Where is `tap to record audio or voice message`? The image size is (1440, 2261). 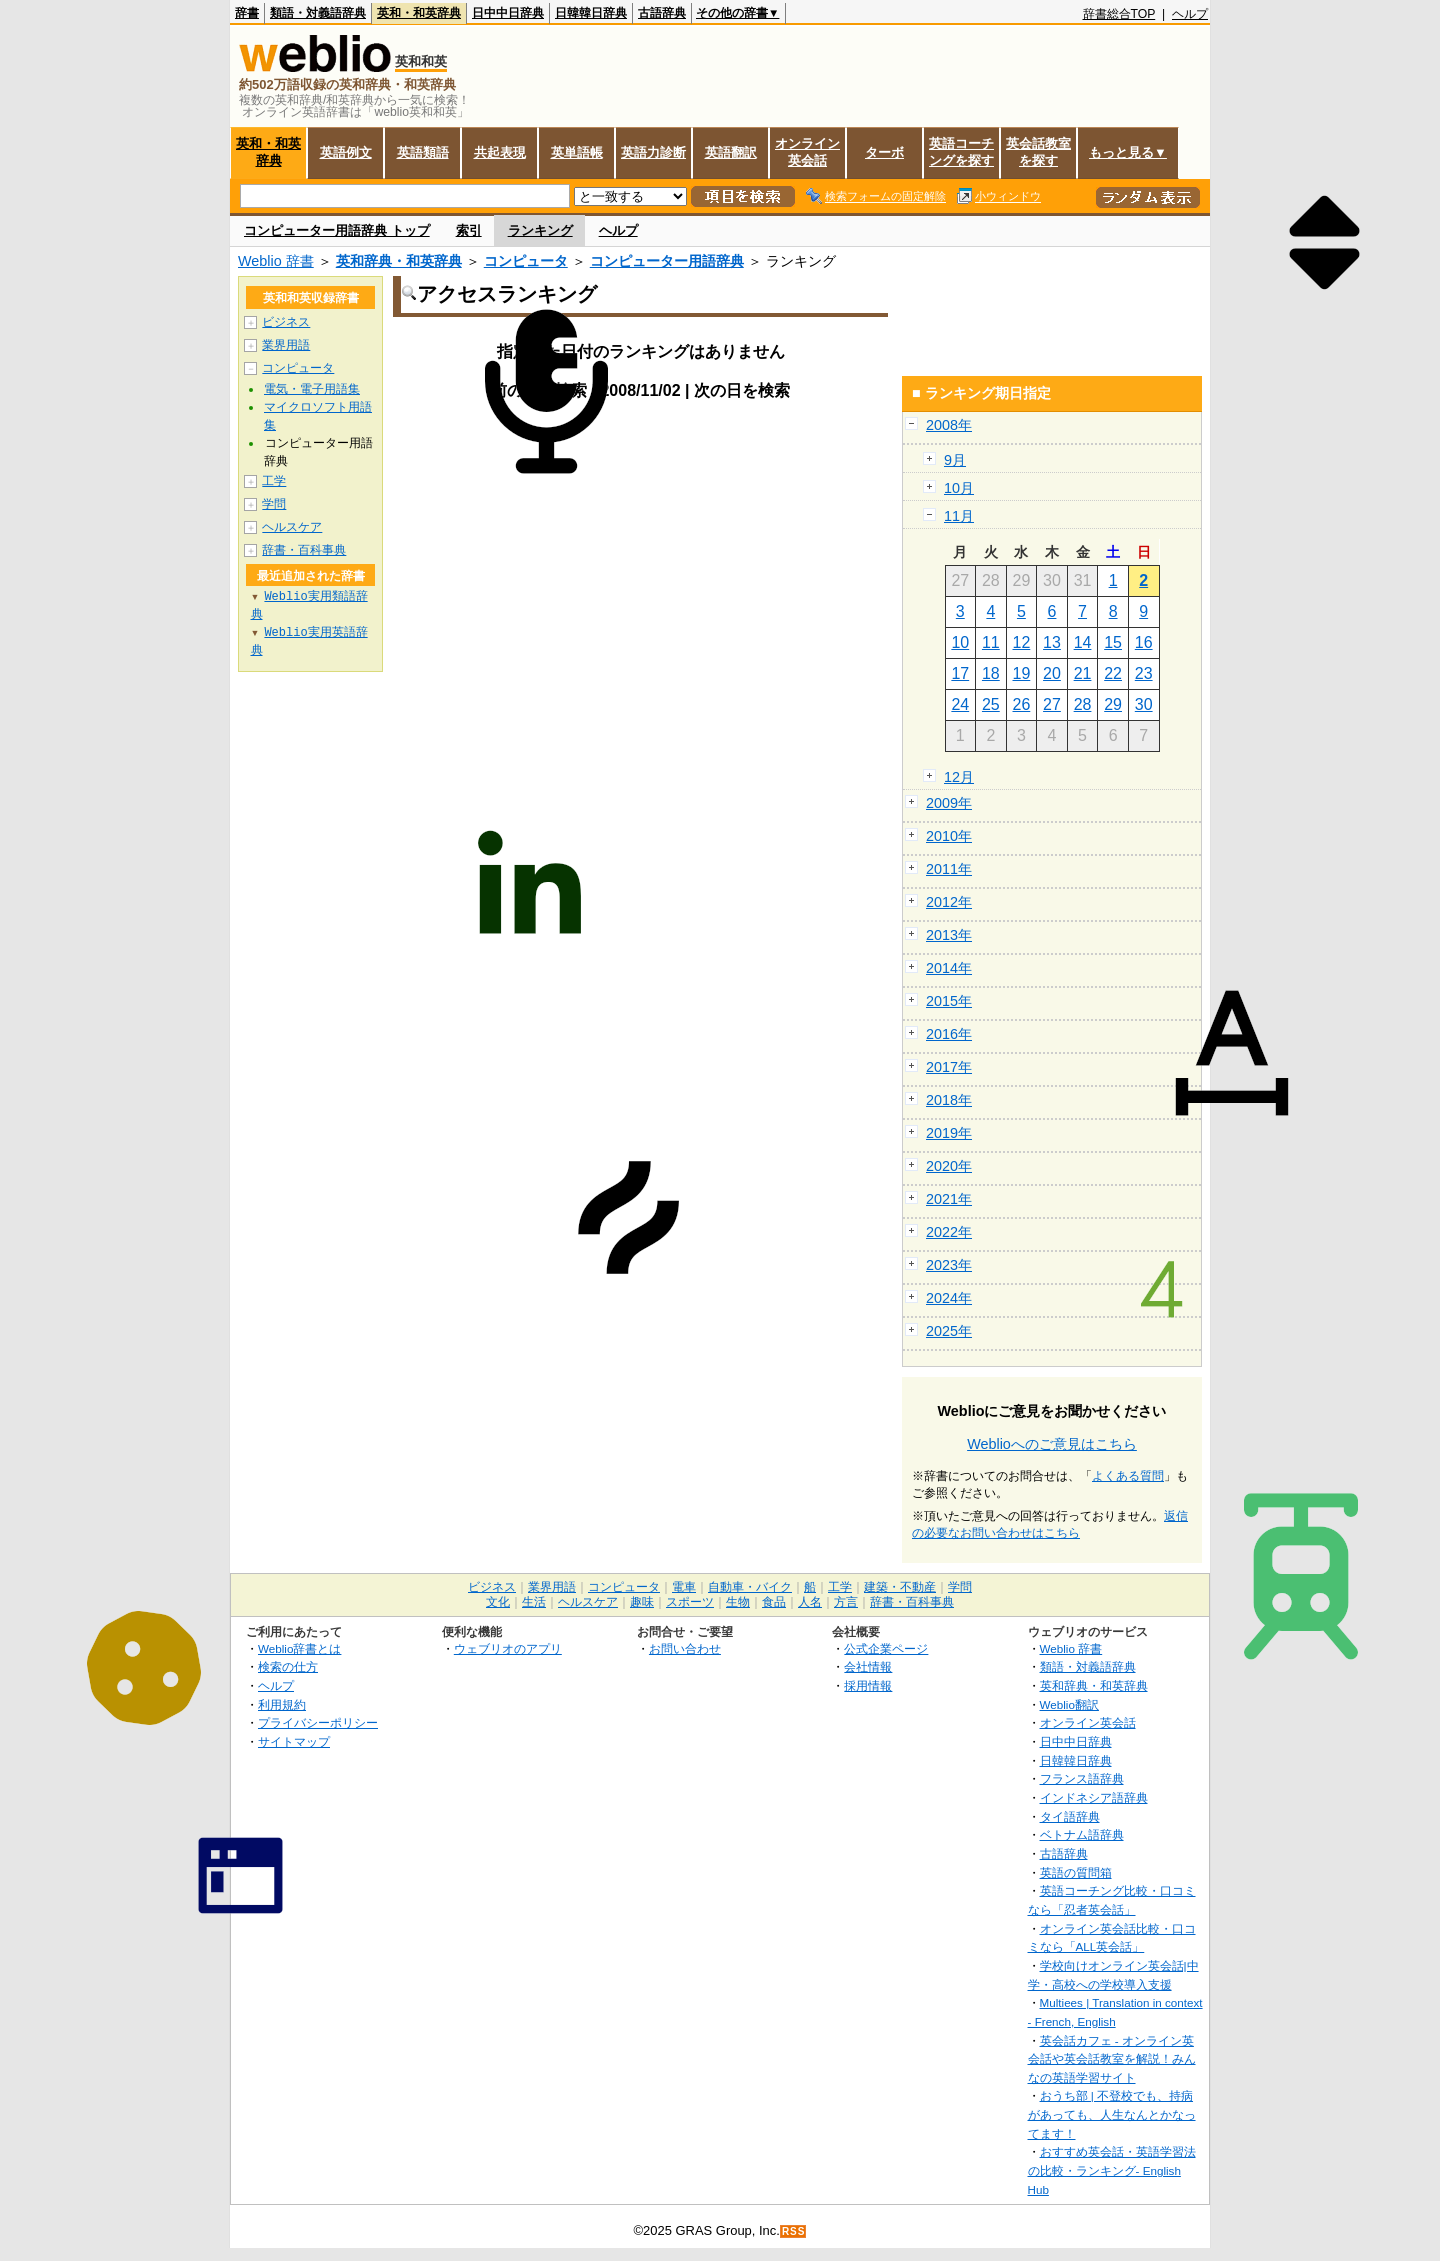 tap to record audio or voice message is located at coordinates (546, 391).